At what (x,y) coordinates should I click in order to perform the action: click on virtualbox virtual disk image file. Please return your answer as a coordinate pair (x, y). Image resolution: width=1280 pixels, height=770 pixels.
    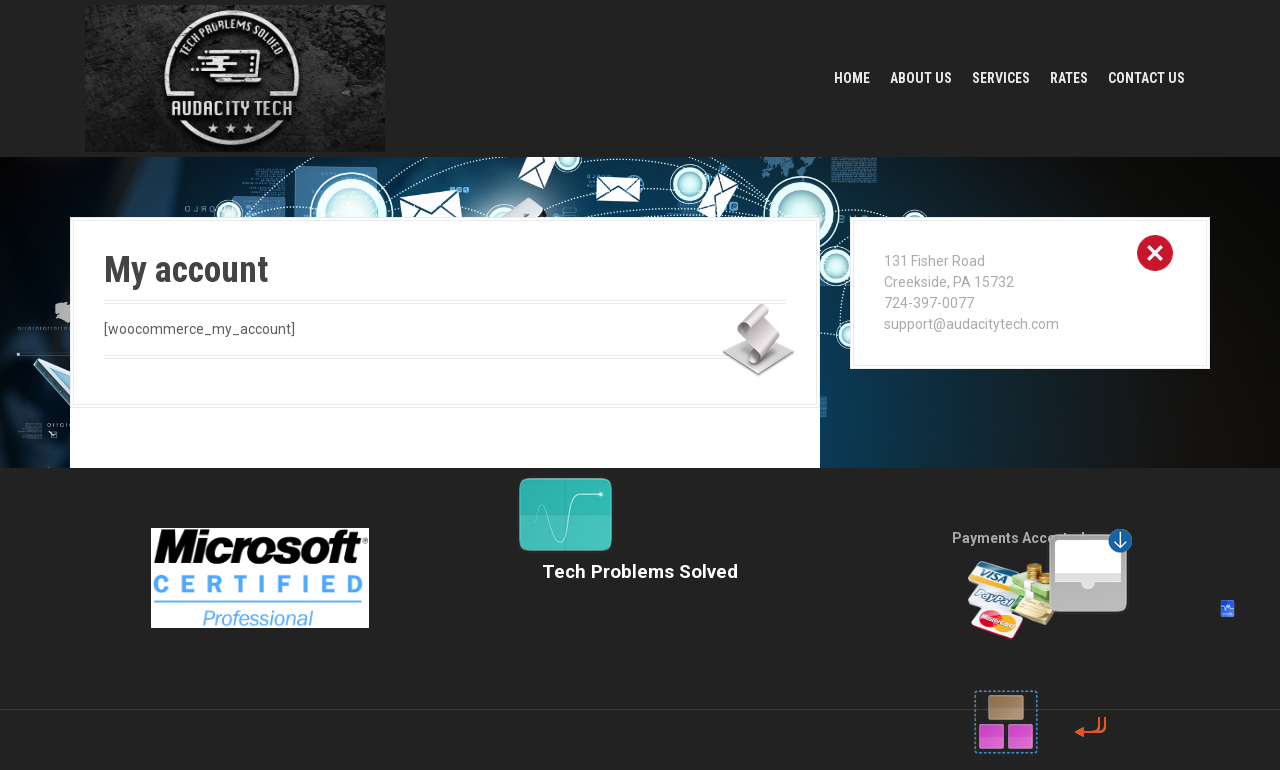
    Looking at the image, I should click on (1227, 608).